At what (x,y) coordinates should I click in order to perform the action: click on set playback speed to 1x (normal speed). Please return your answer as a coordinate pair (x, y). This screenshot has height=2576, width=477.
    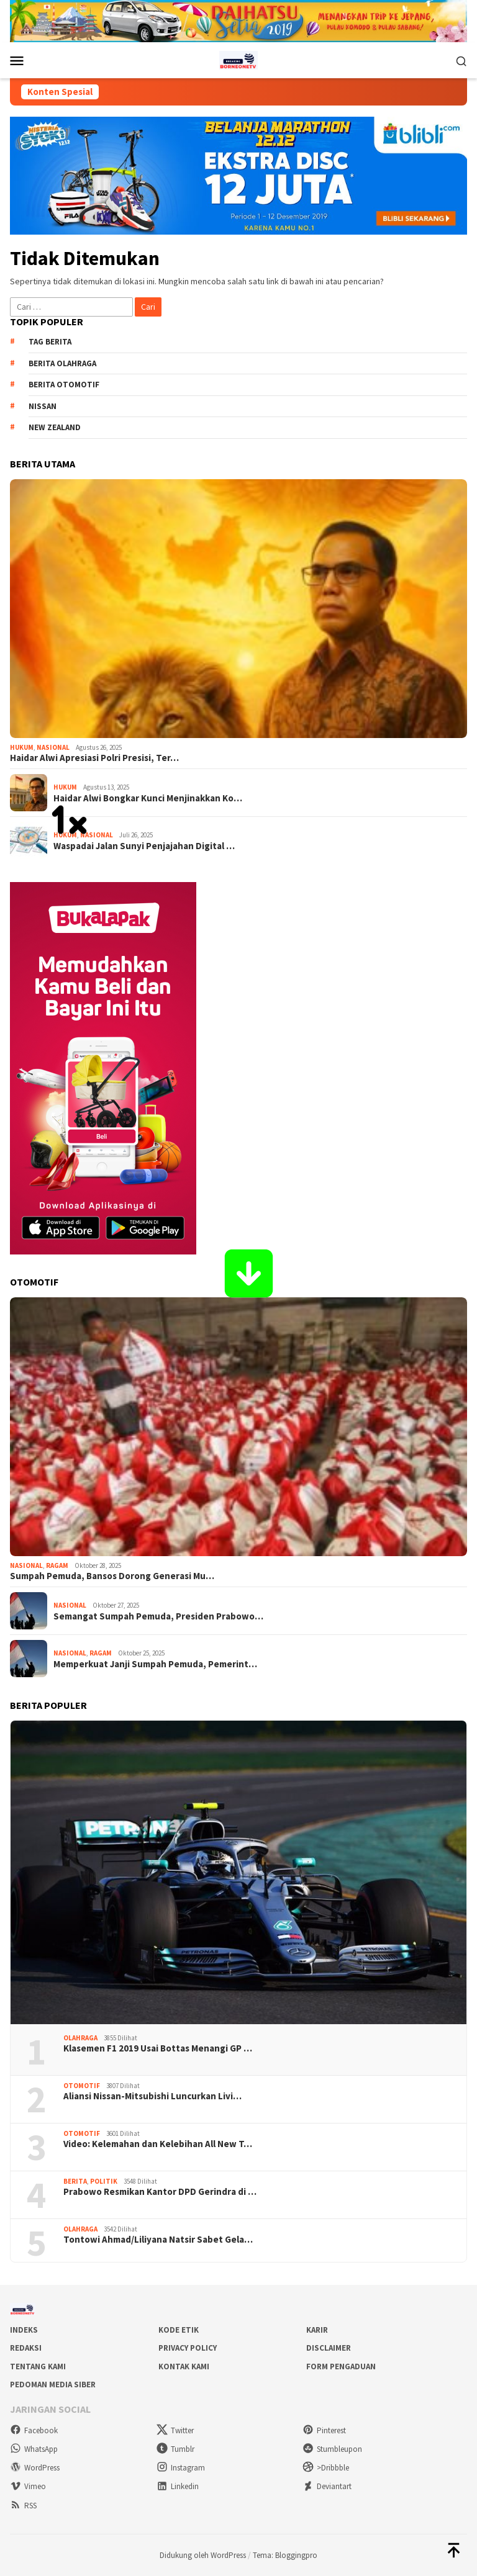
    Looking at the image, I should click on (69, 819).